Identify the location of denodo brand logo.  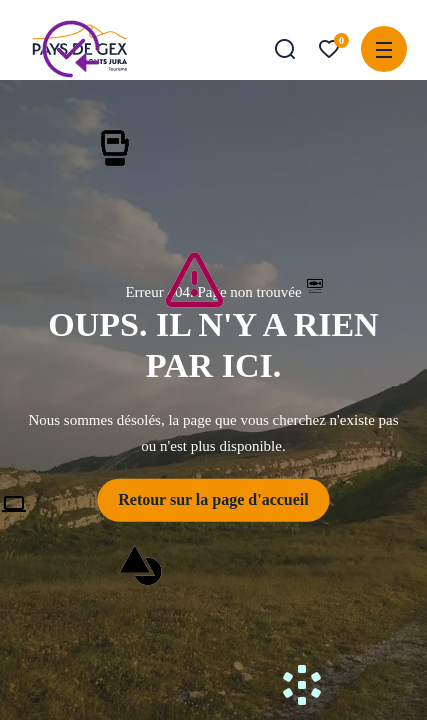
(302, 685).